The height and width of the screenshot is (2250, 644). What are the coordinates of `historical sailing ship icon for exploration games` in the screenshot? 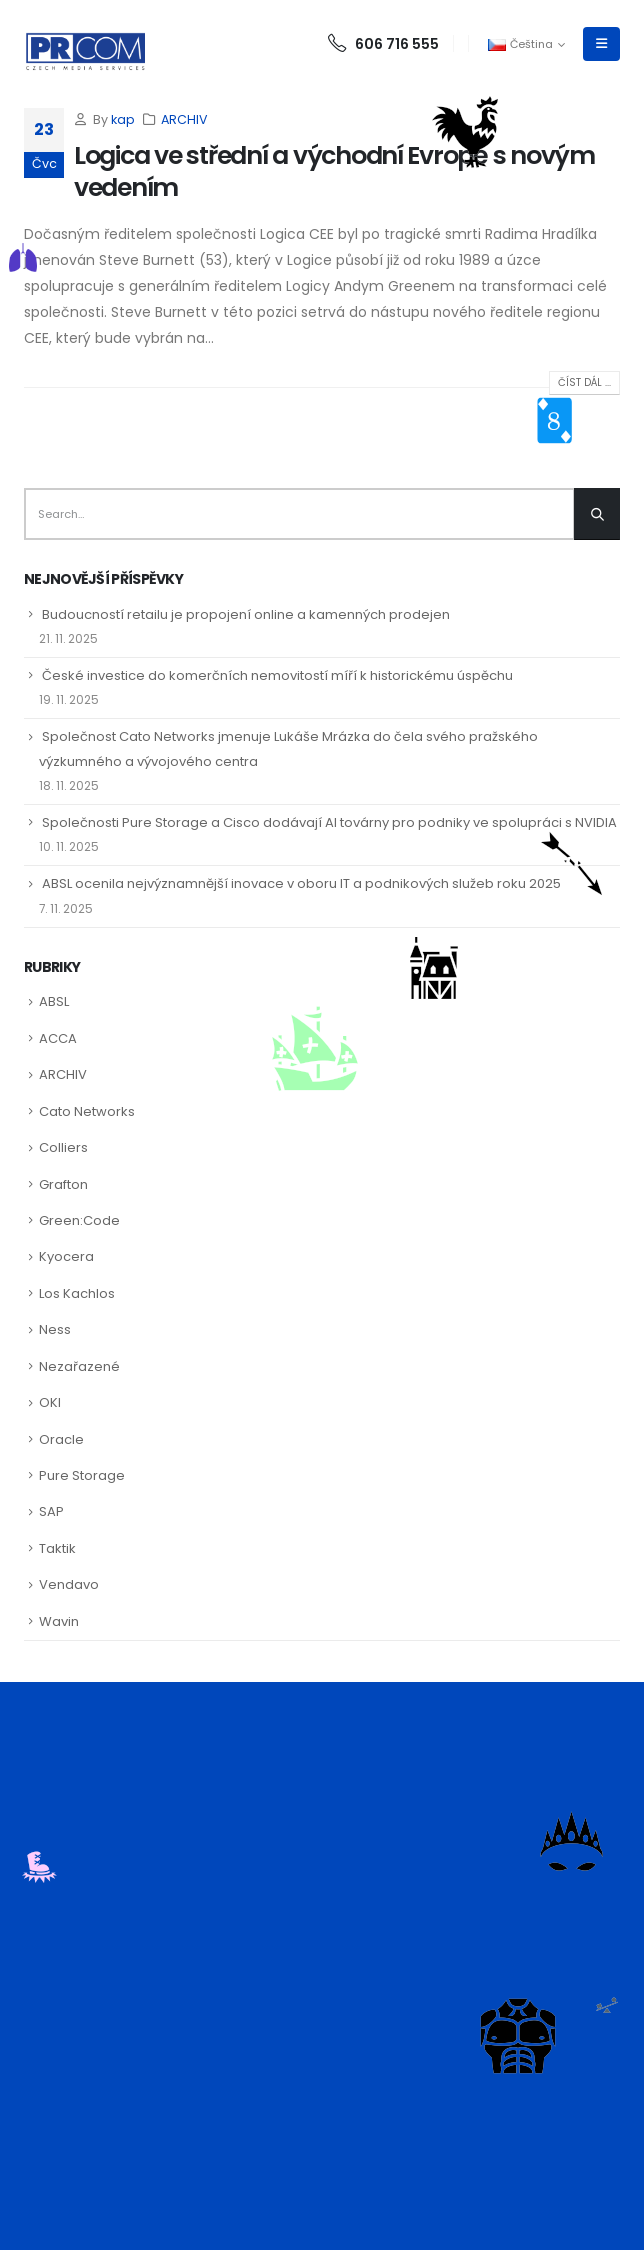 It's located at (315, 1047).